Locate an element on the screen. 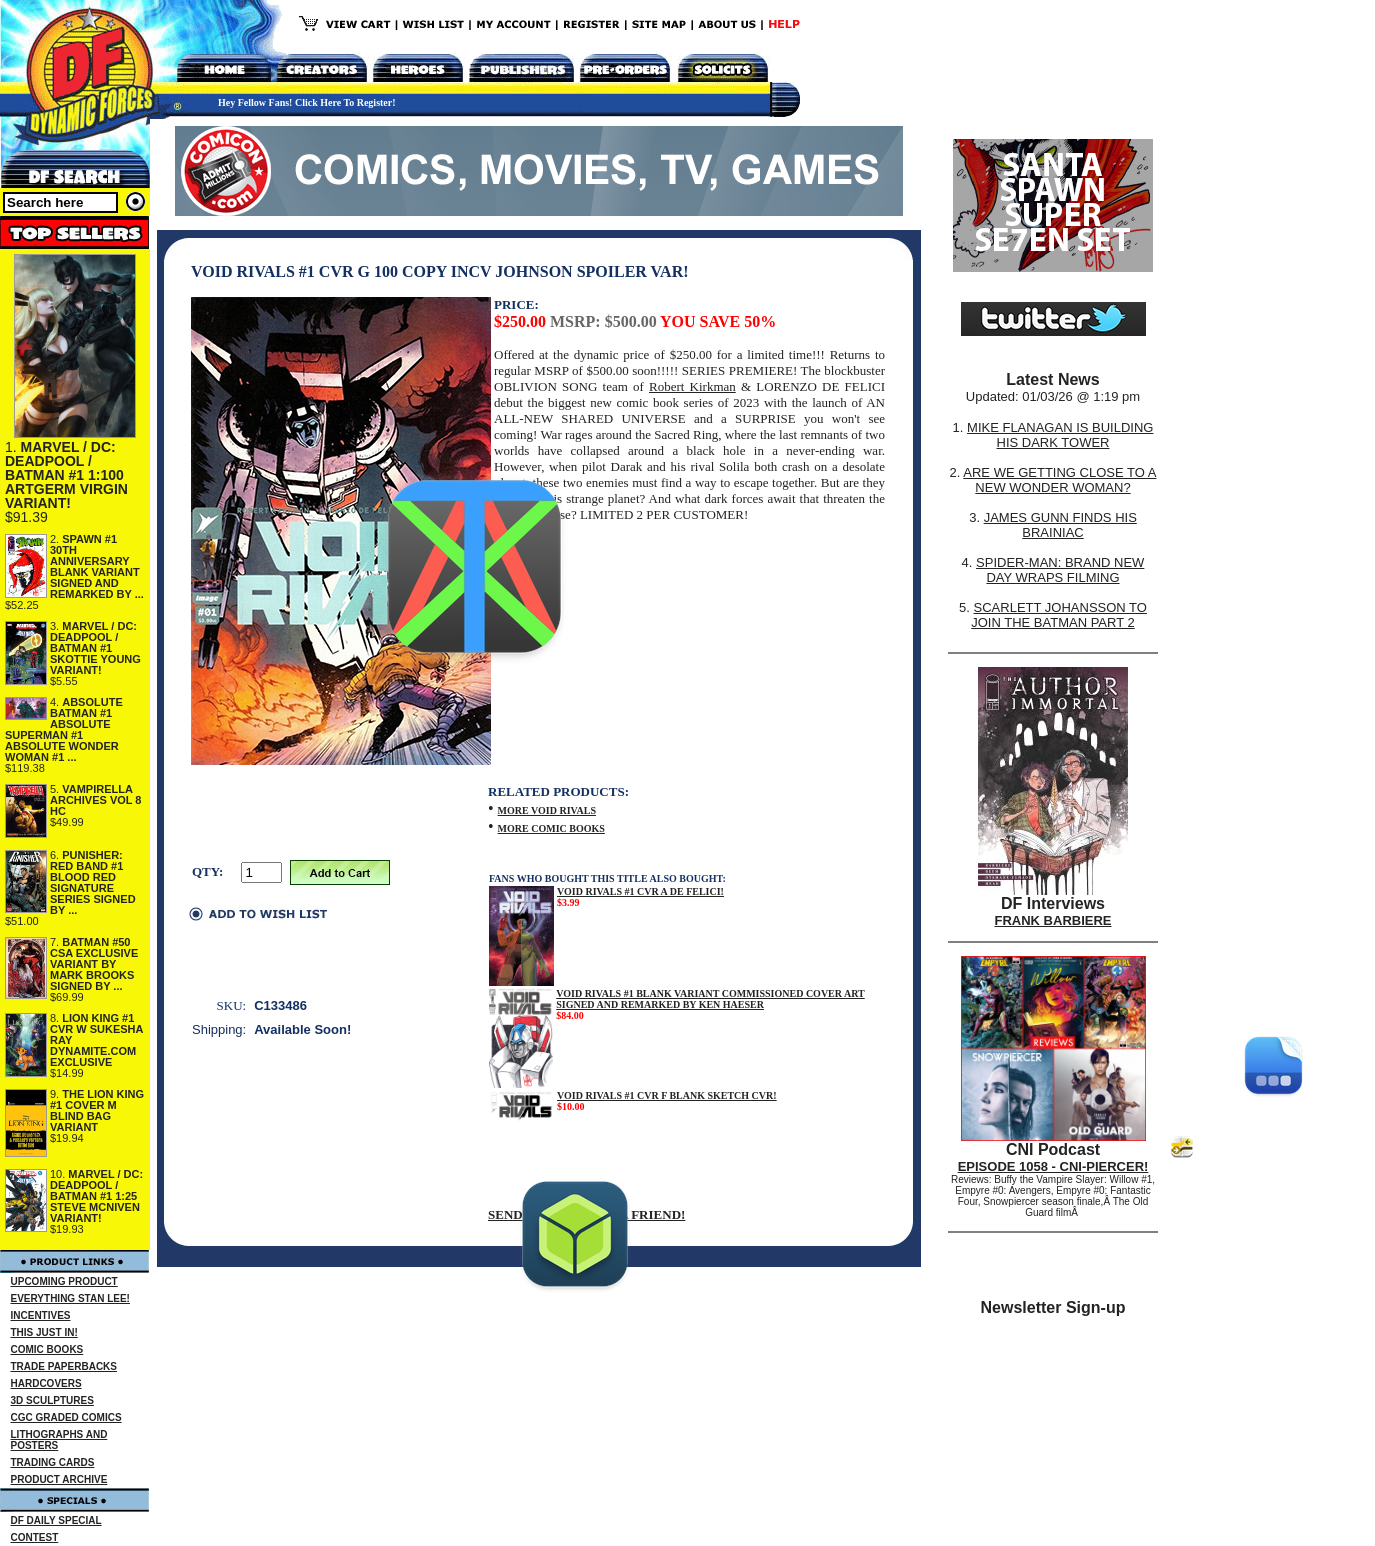 The width and height of the screenshot is (1375, 1546). open tixati torrent client is located at coordinates (474, 566).